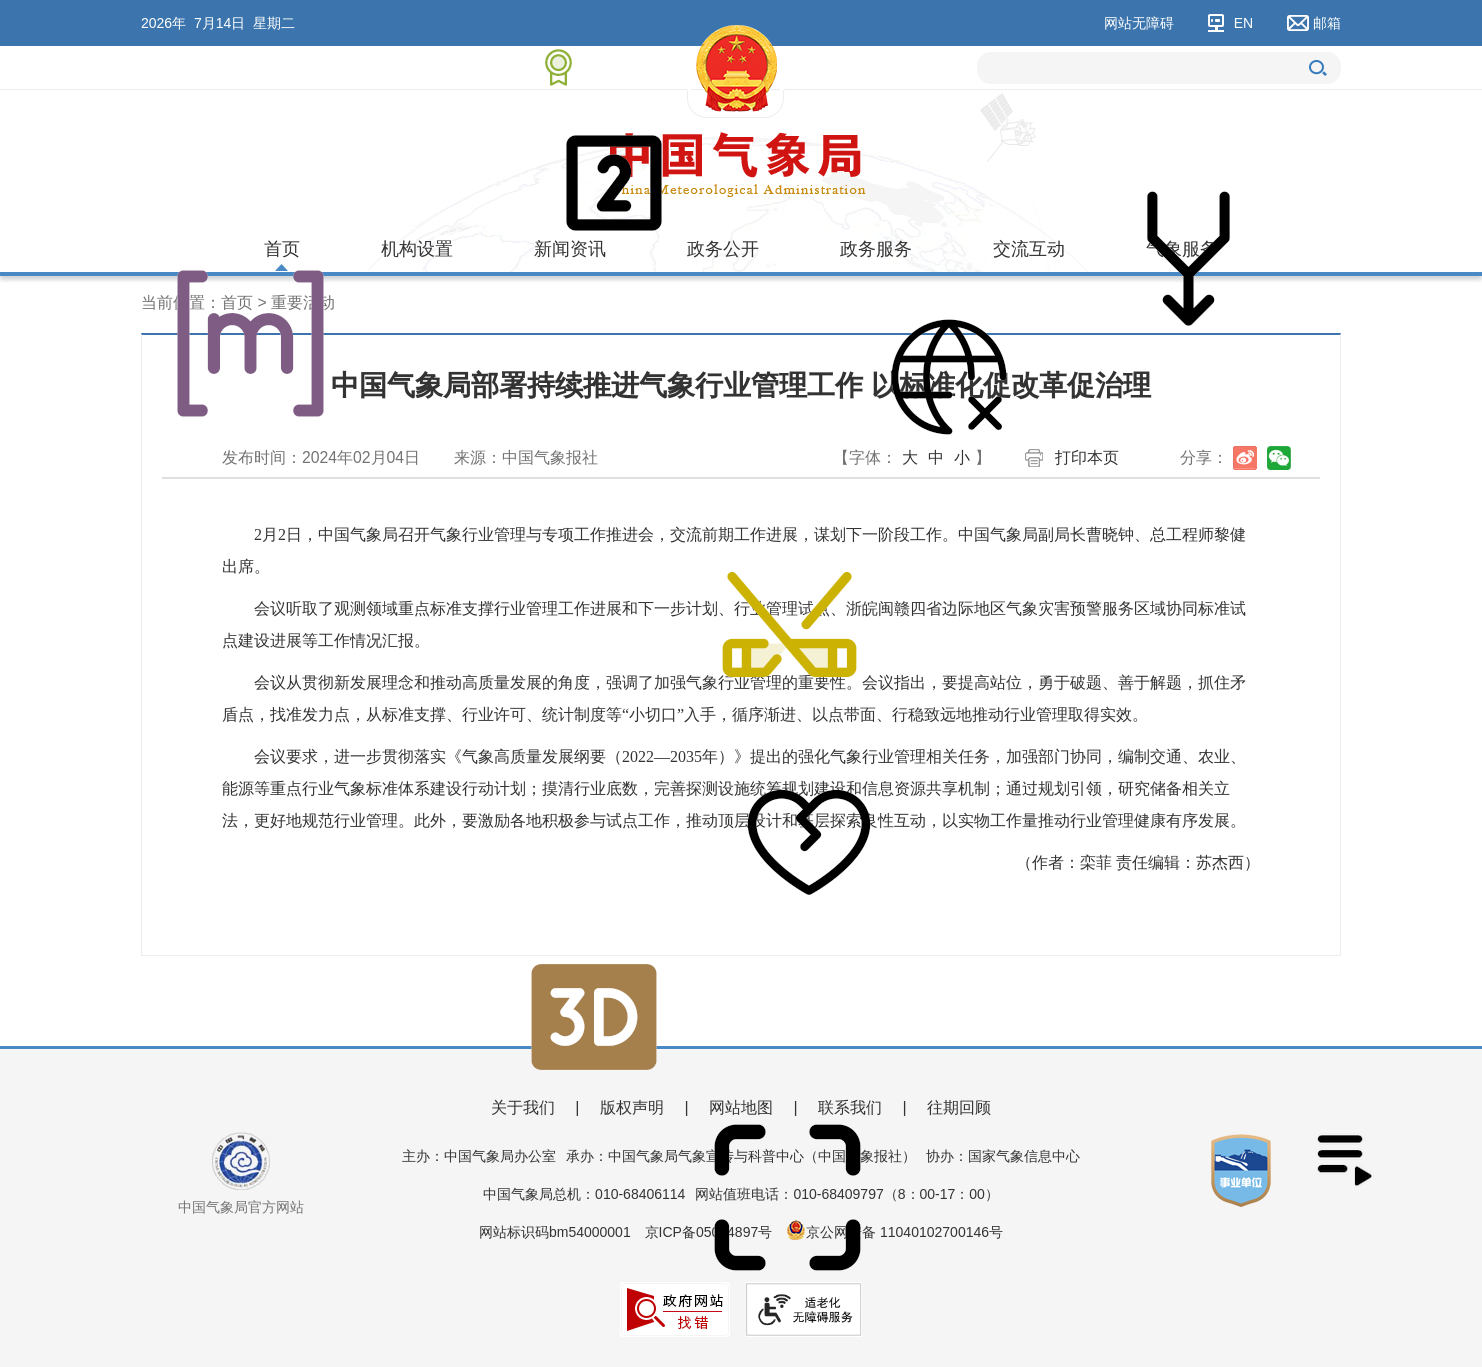  I want to click on merge selected items or branches, so click(1188, 253).